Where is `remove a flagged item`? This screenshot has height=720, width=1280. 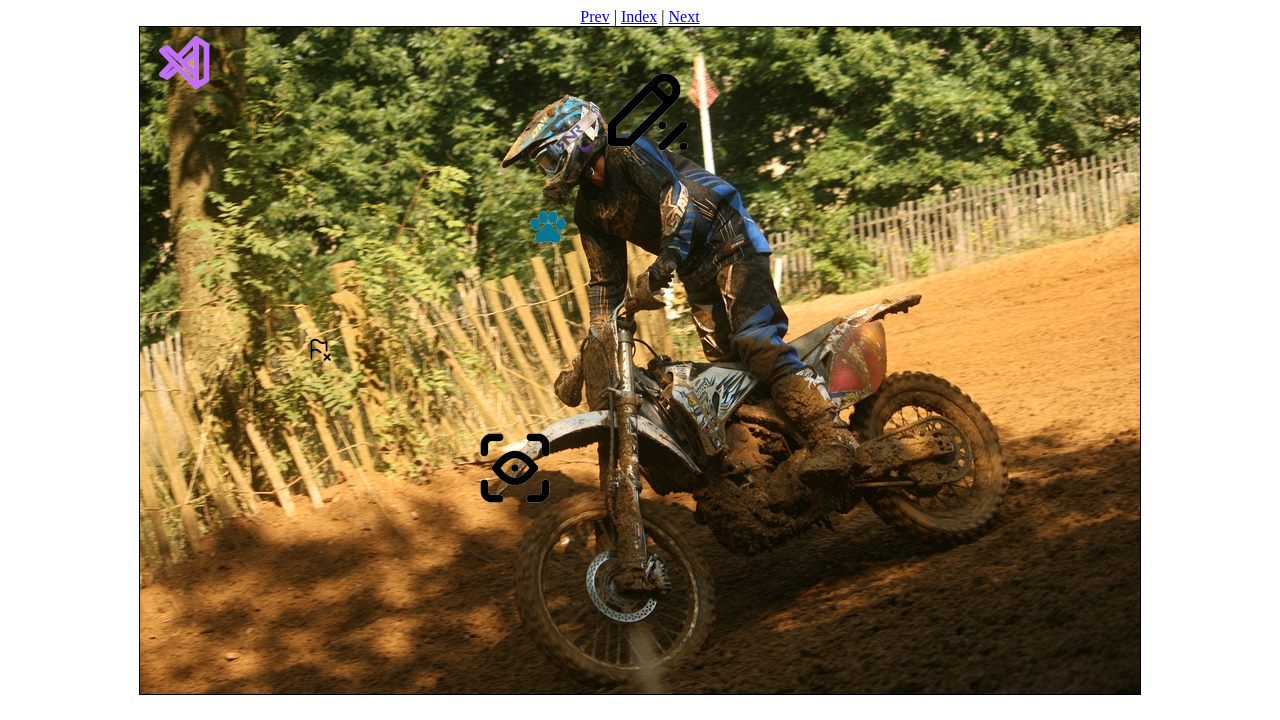
remove a flagged item is located at coordinates (319, 349).